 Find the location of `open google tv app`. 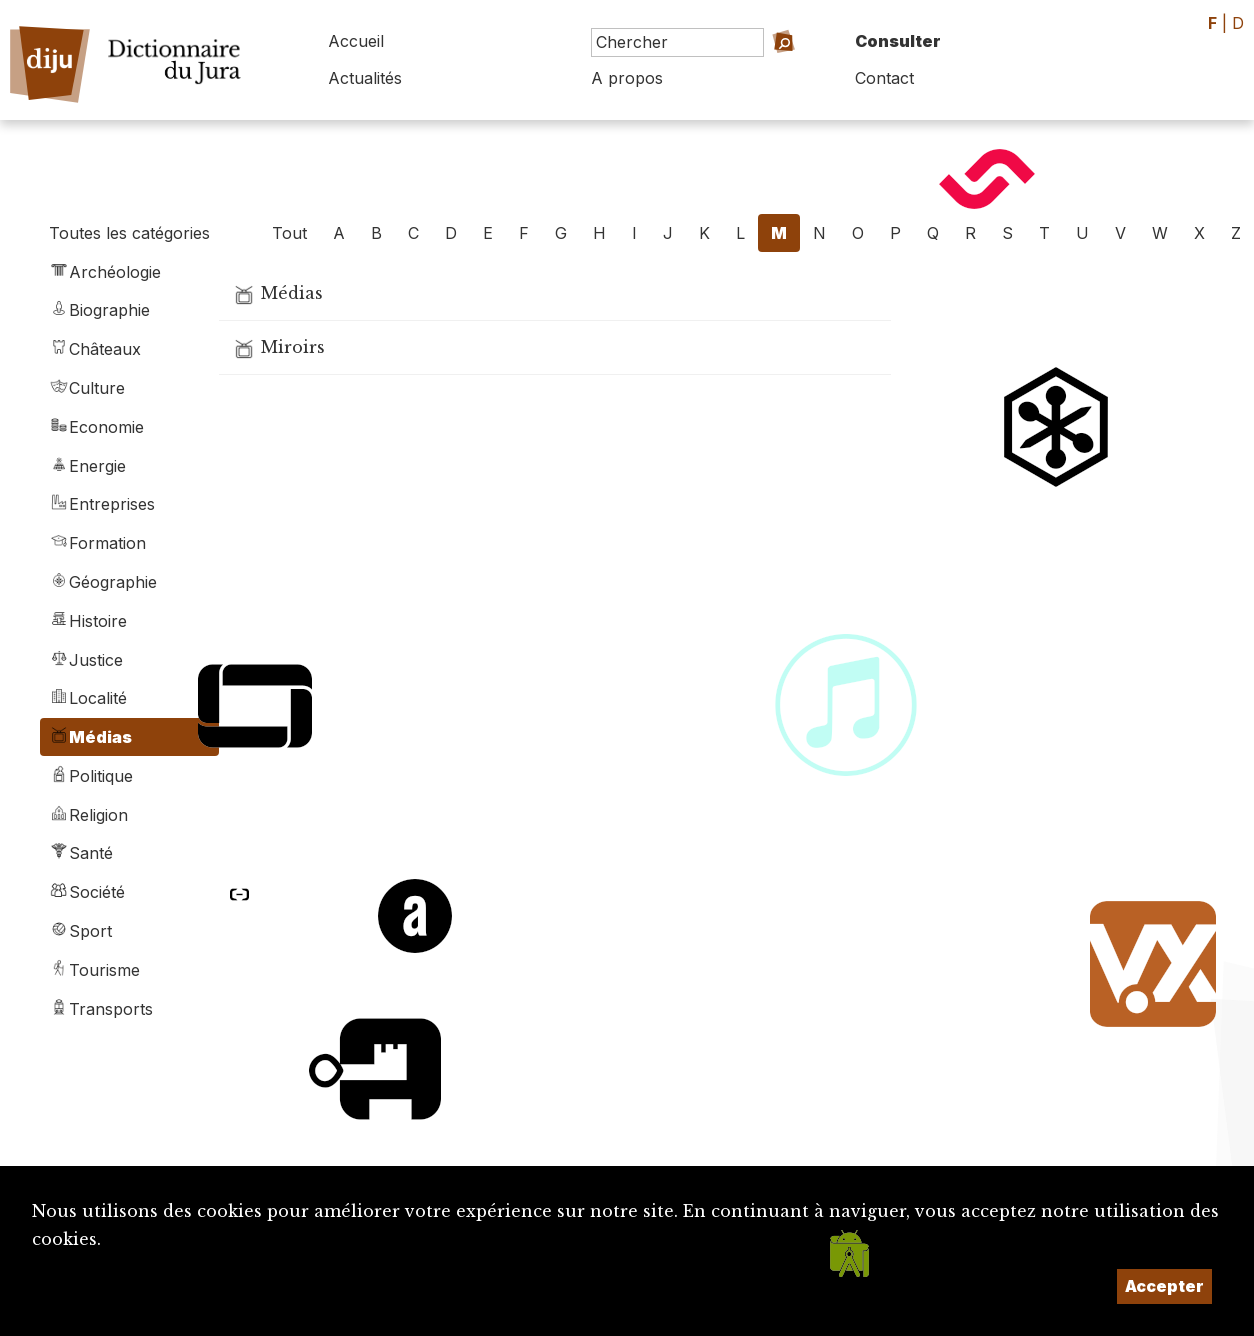

open google tv app is located at coordinates (255, 706).